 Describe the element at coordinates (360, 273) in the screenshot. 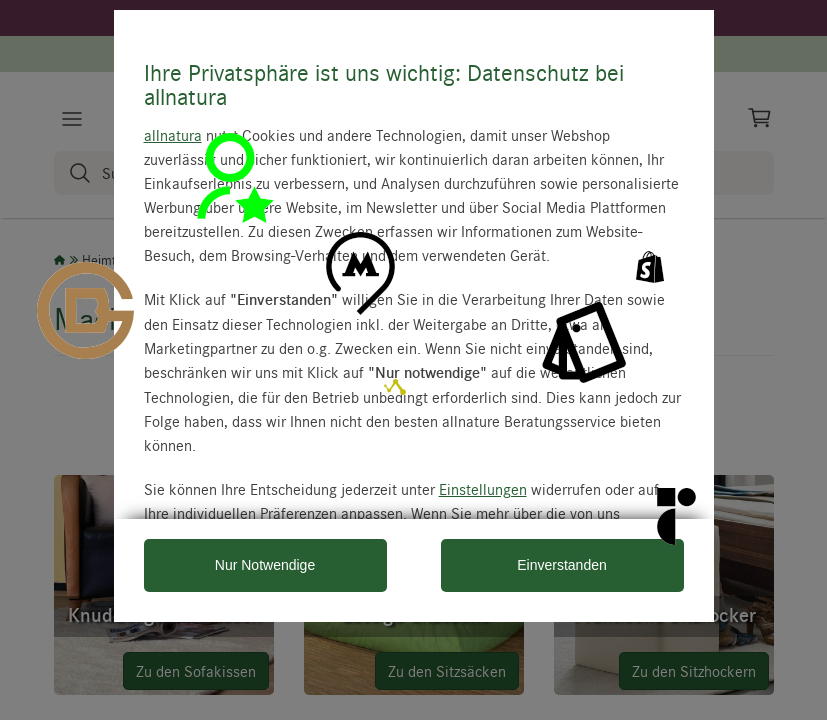

I see `open the Moscow Metro app` at that location.